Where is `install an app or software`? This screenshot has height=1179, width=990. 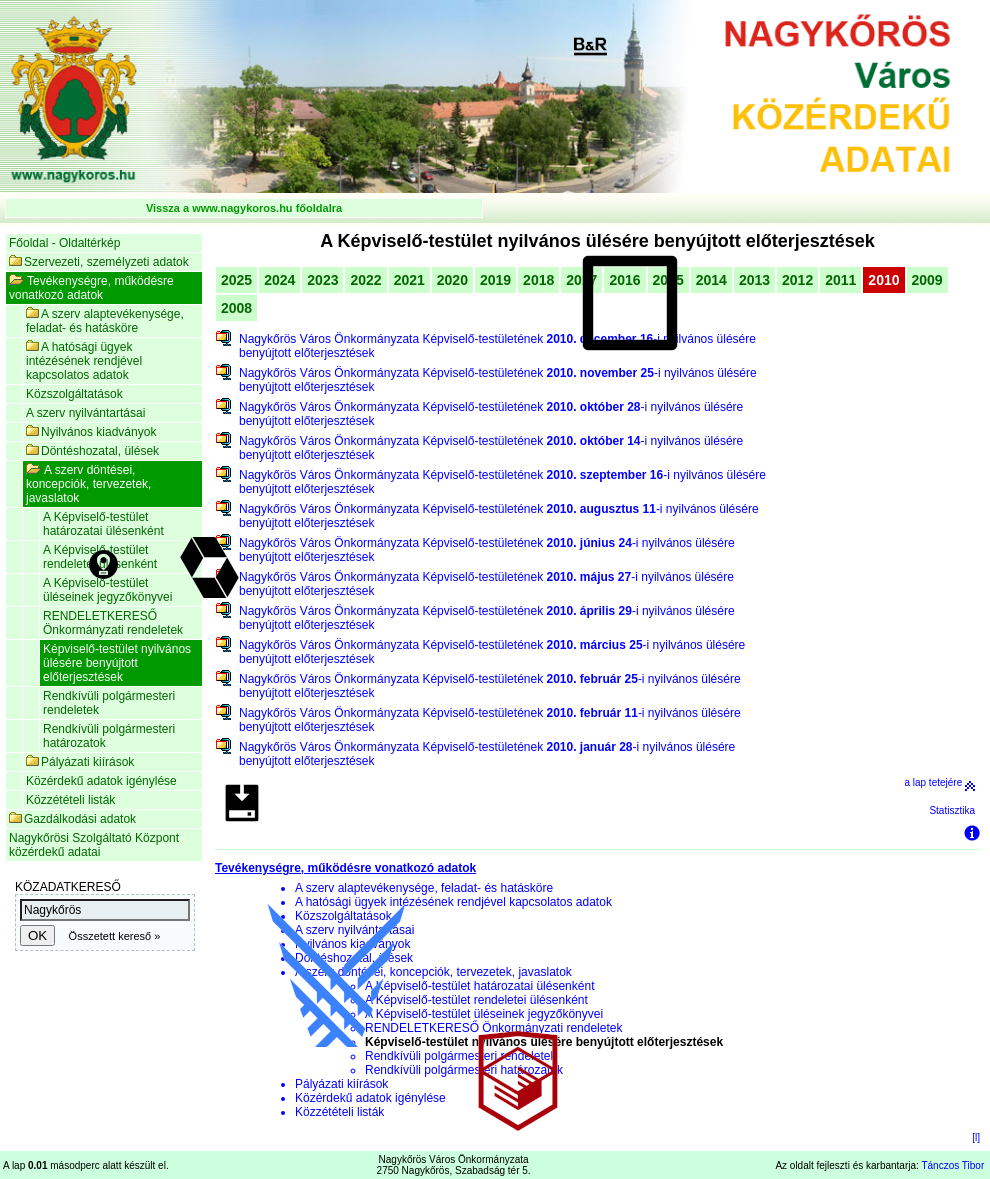
install an app or software is located at coordinates (242, 803).